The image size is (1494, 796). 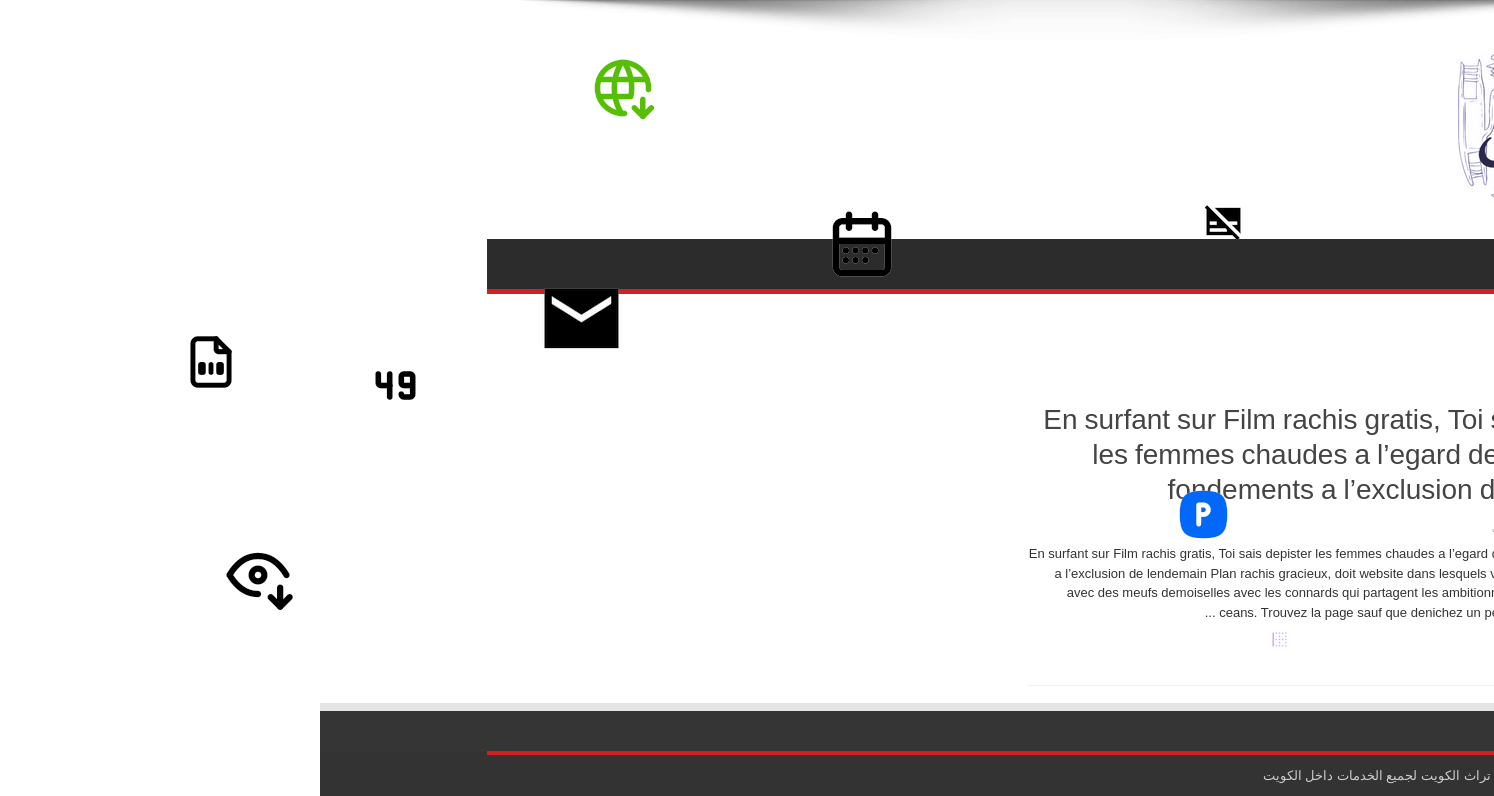 I want to click on view weekly calendar, so click(x=862, y=244).